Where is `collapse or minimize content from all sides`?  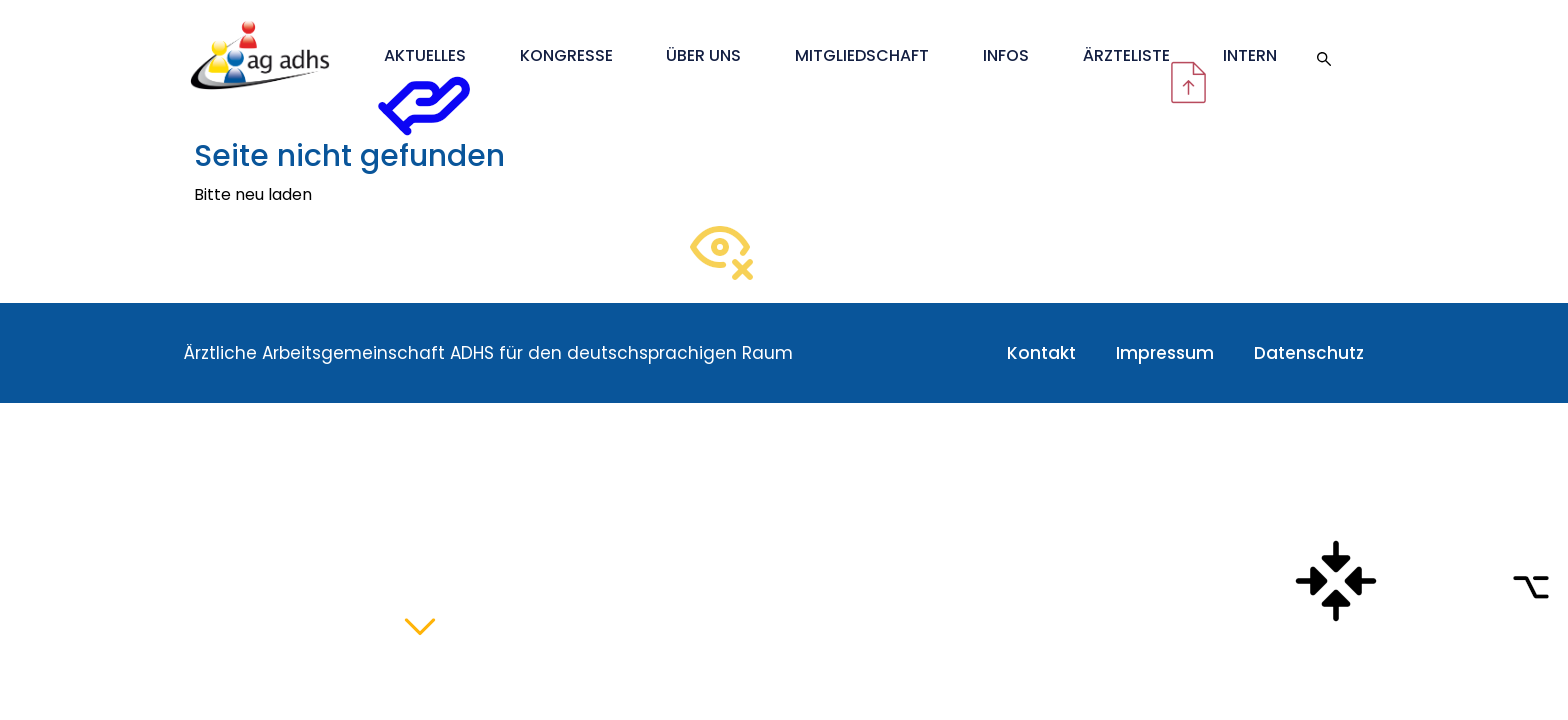 collapse or minimize content from all sides is located at coordinates (1336, 581).